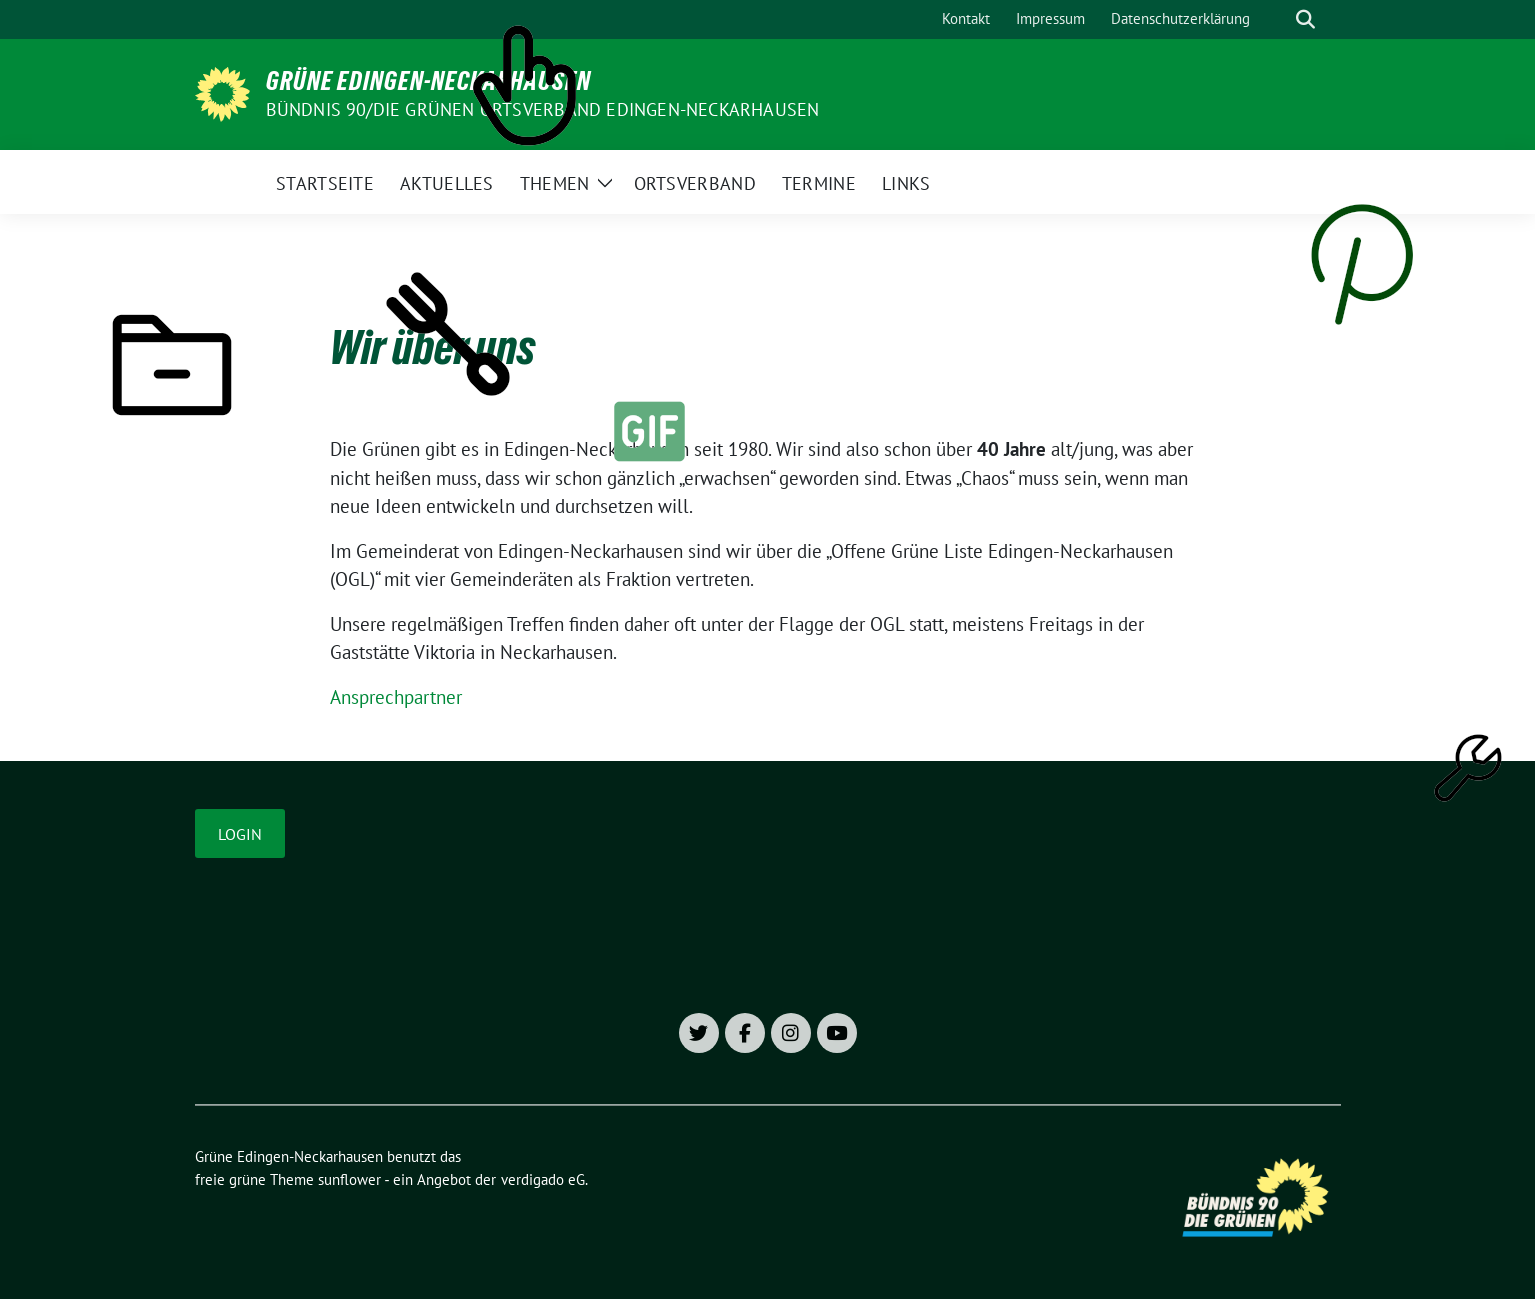 This screenshot has width=1535, height=1299. Describe the element at coordinates (524, 85) in the screenshot. I see `tap or click to interact with an element` at that location.